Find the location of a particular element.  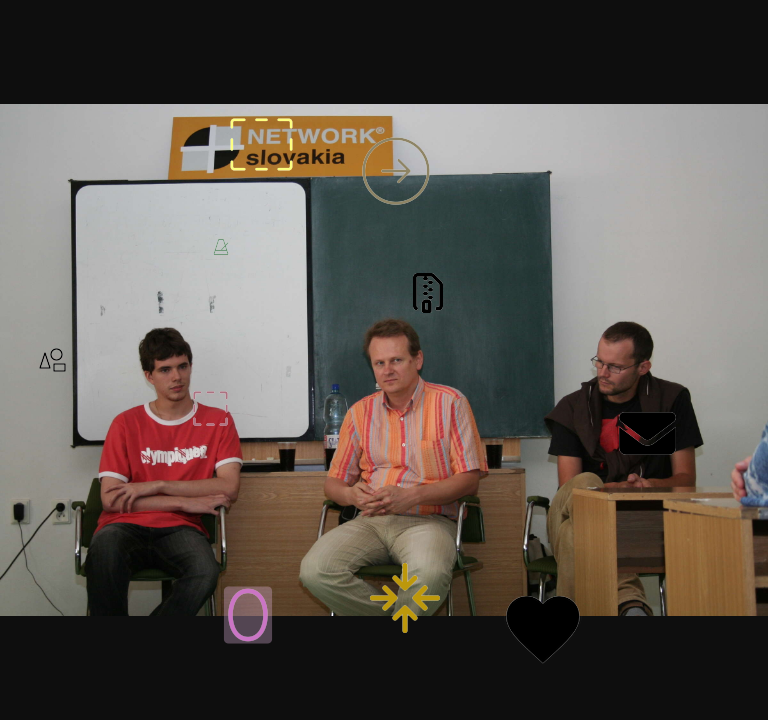

select or highlight an area is located at coordinates (210, 408).